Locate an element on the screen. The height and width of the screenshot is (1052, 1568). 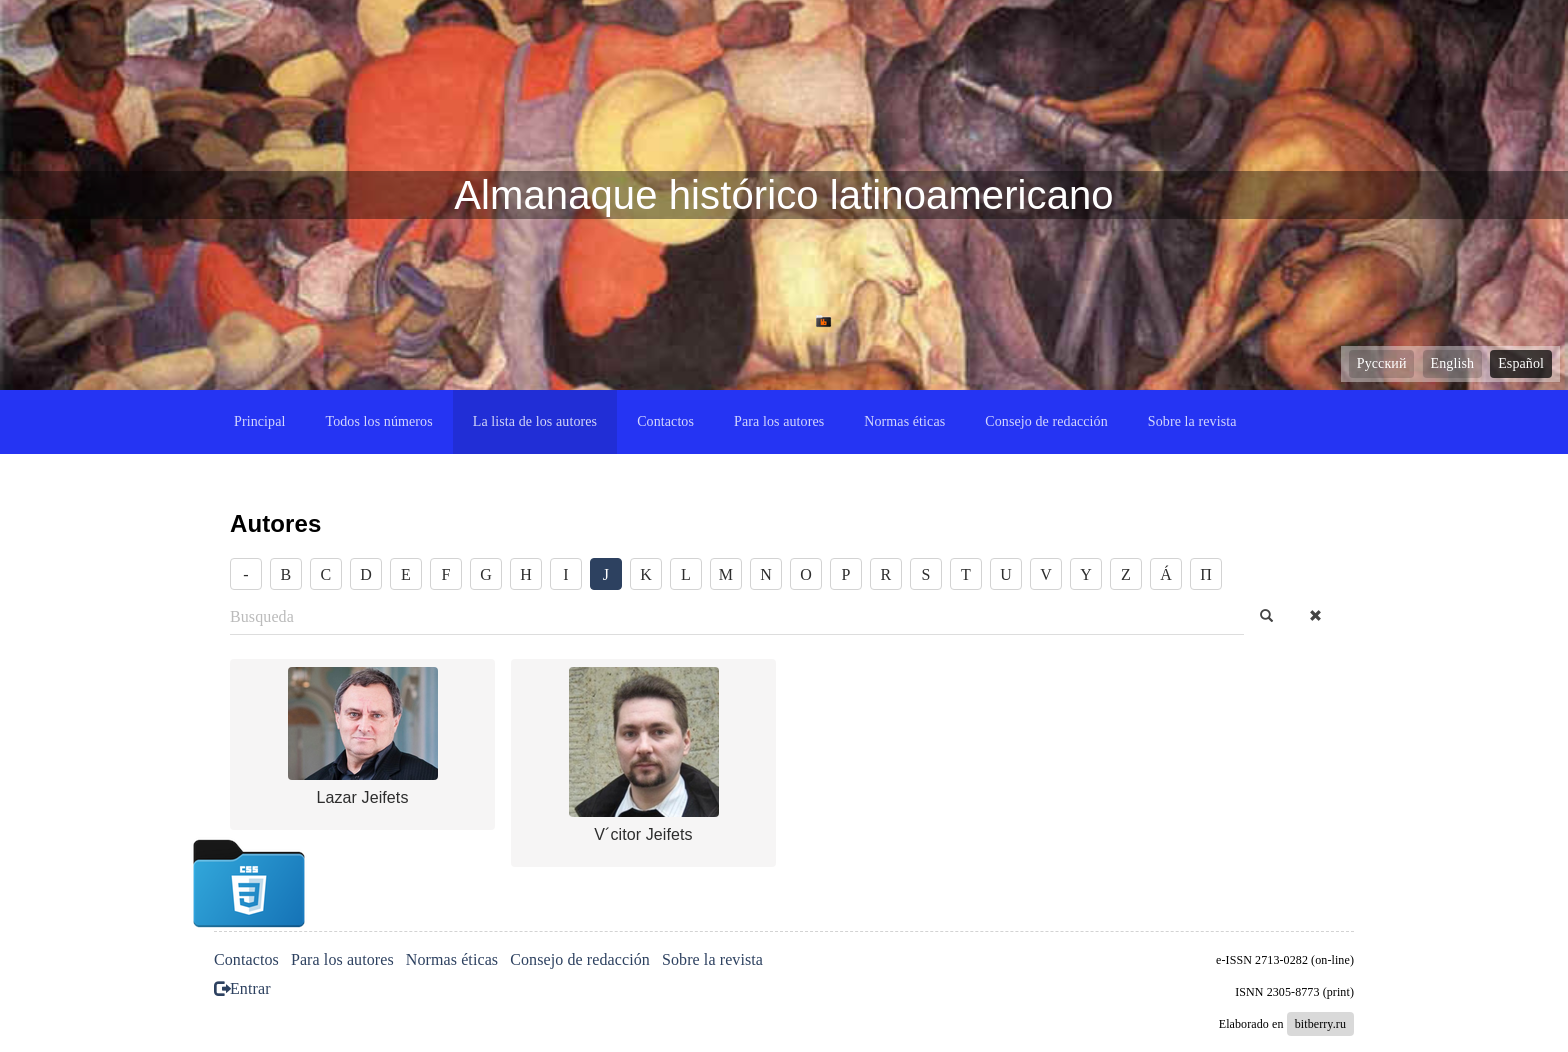
open folder containing CSS stylesheets is located at coordinates (248, 886).